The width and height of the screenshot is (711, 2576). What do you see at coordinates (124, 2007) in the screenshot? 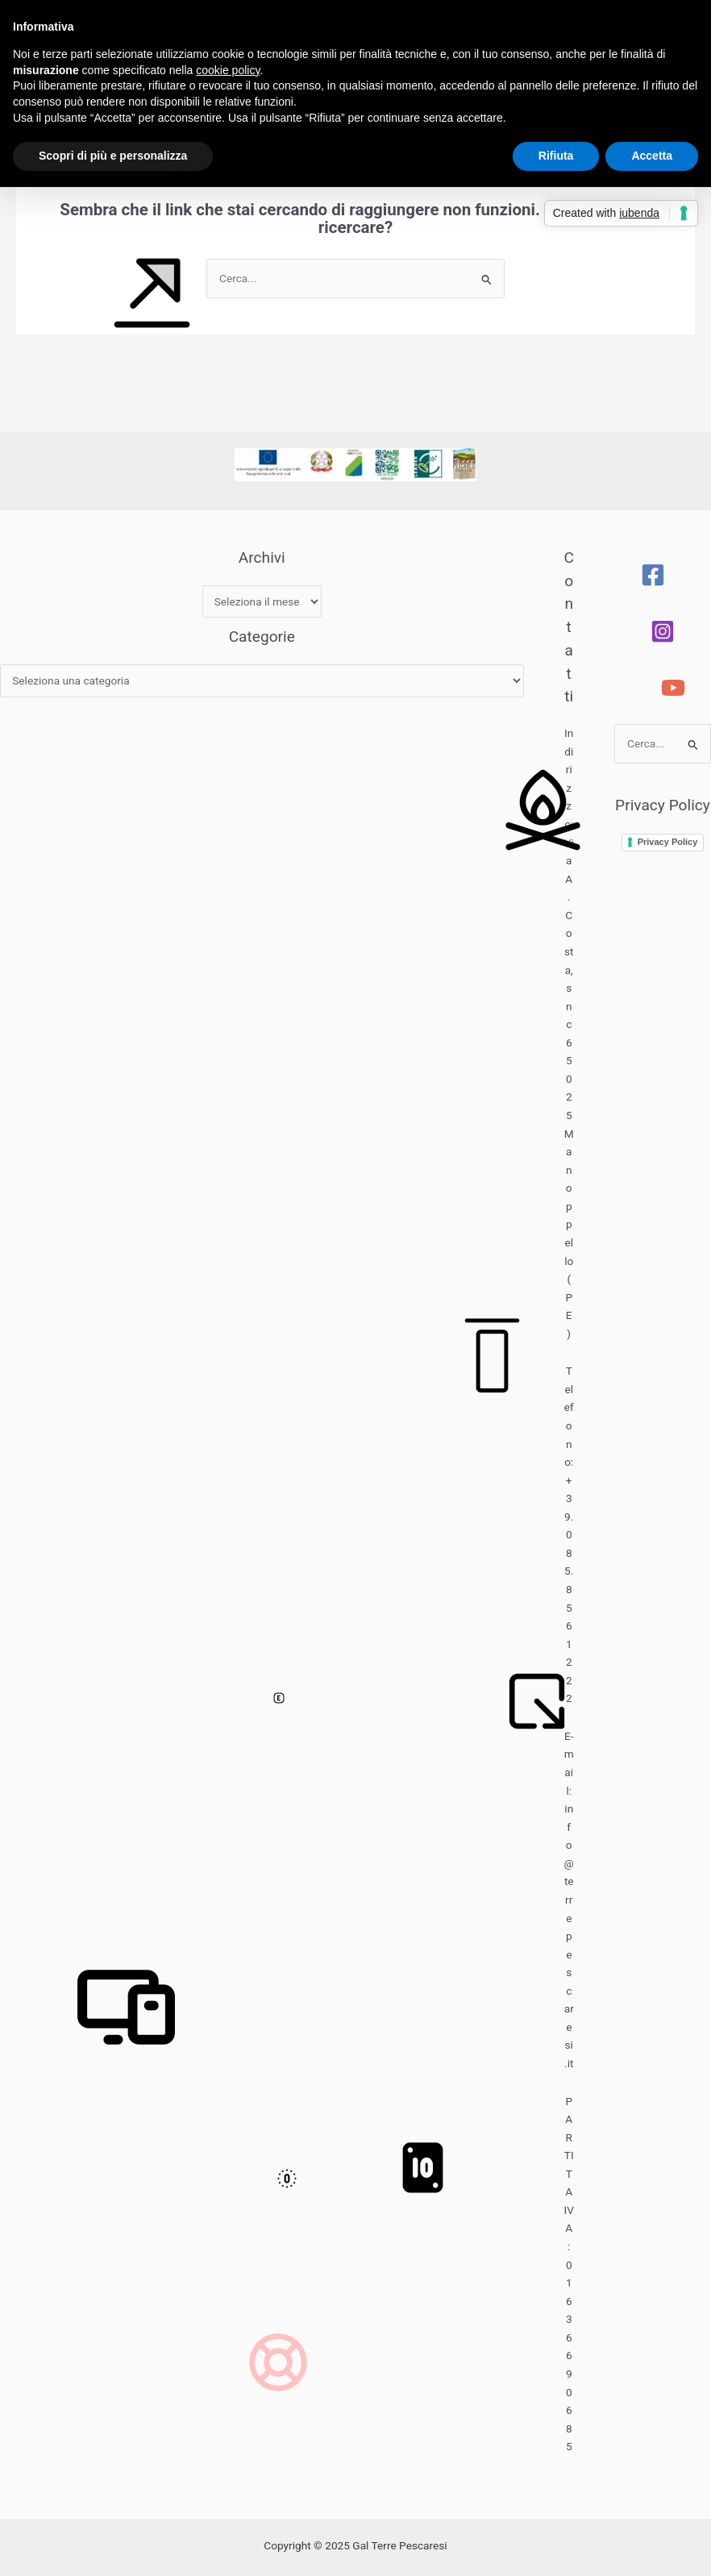
I see `manage connected devices` at bounding box center [124, 2007].